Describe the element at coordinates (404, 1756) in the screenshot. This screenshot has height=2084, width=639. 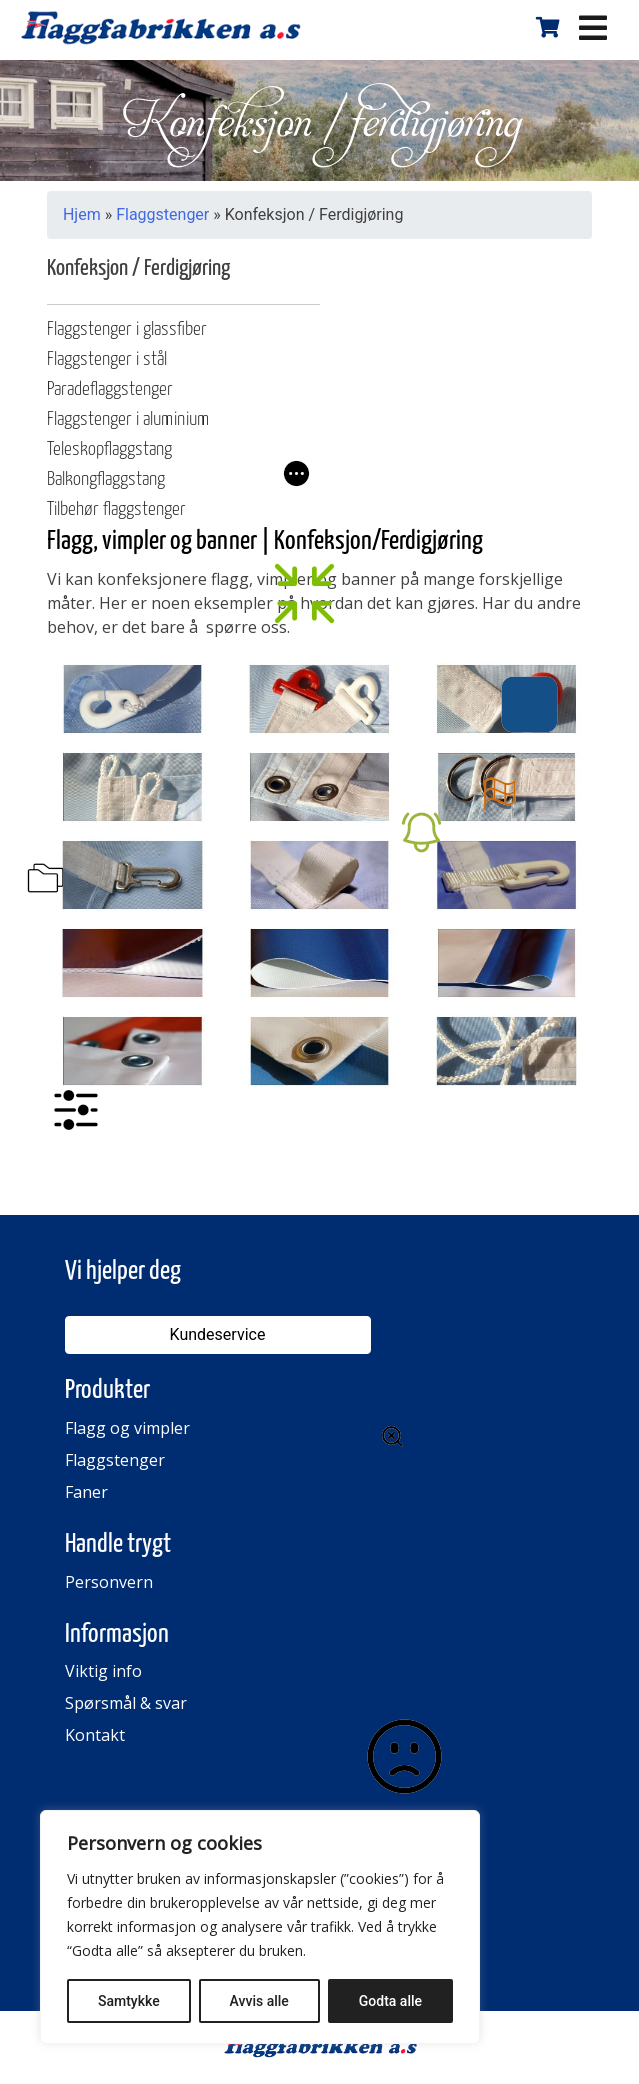
I see `indicate negative feedback or dissatisfaction` at that location.